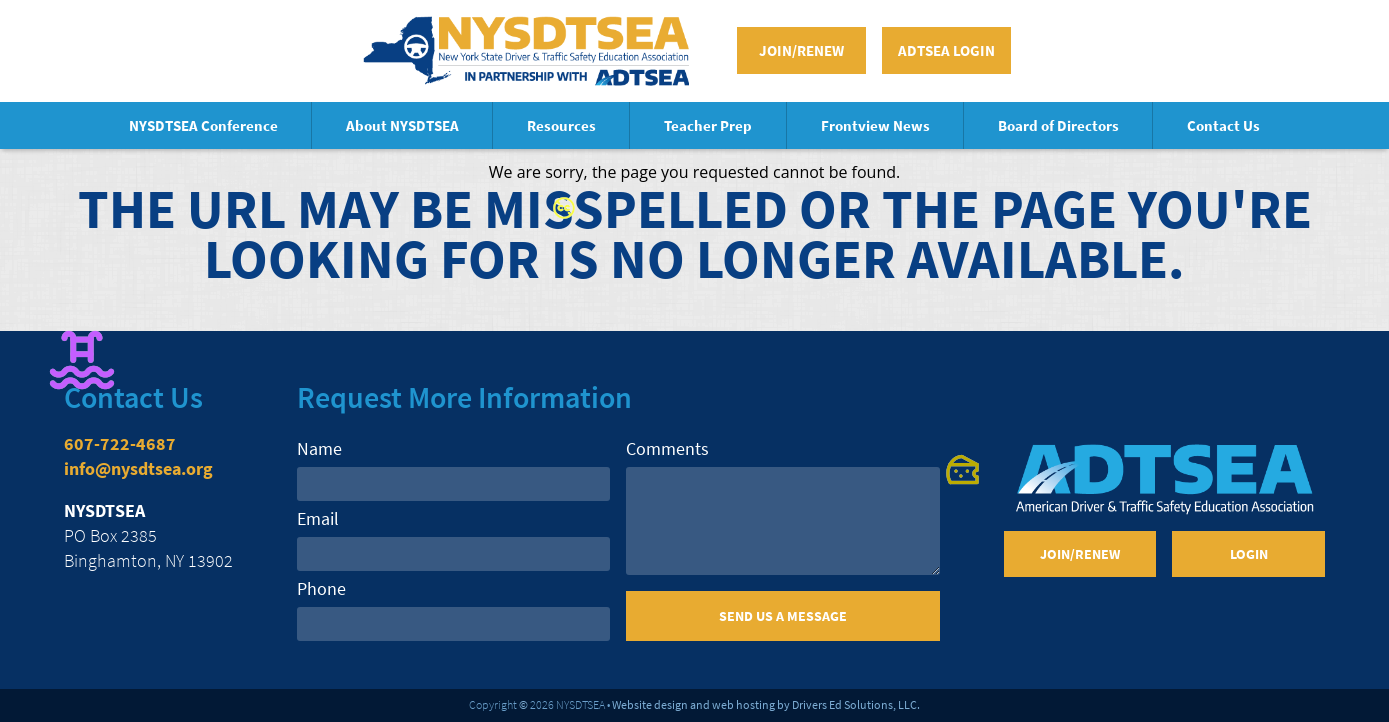  I want to click on view pool or swimming amenities, so click(82, 360).